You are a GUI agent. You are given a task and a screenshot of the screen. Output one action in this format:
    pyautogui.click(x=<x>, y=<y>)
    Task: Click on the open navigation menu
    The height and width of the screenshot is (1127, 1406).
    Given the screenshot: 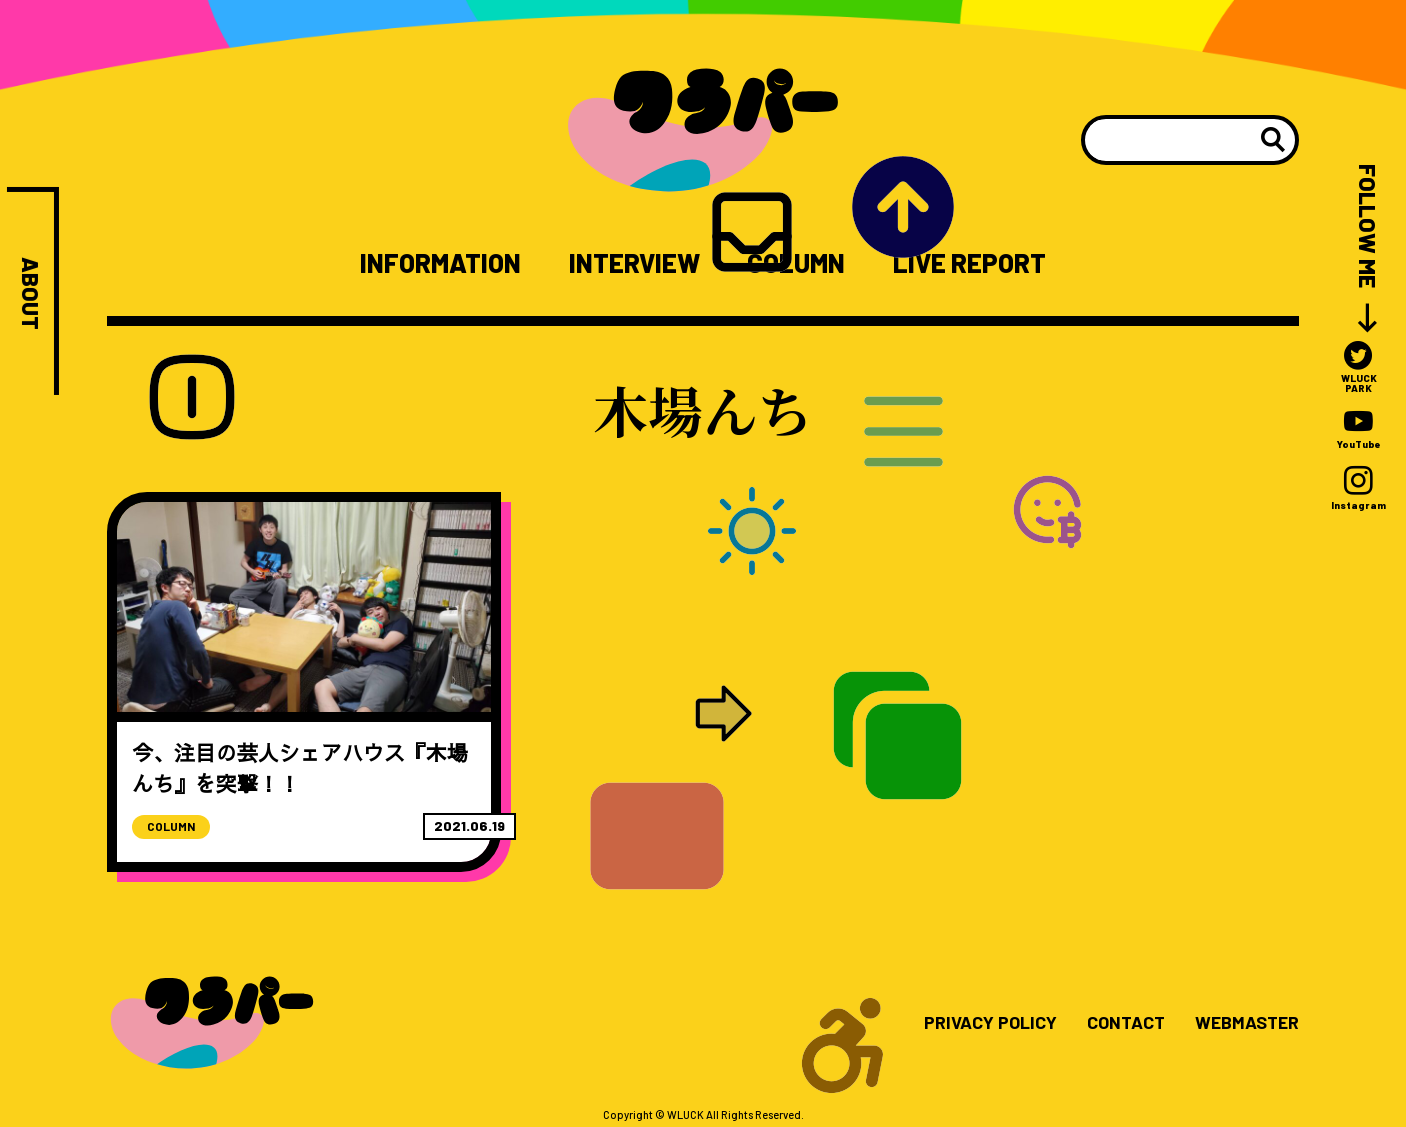 What is the action you would take?
    pyautogui.click(x=903, y=431)
    